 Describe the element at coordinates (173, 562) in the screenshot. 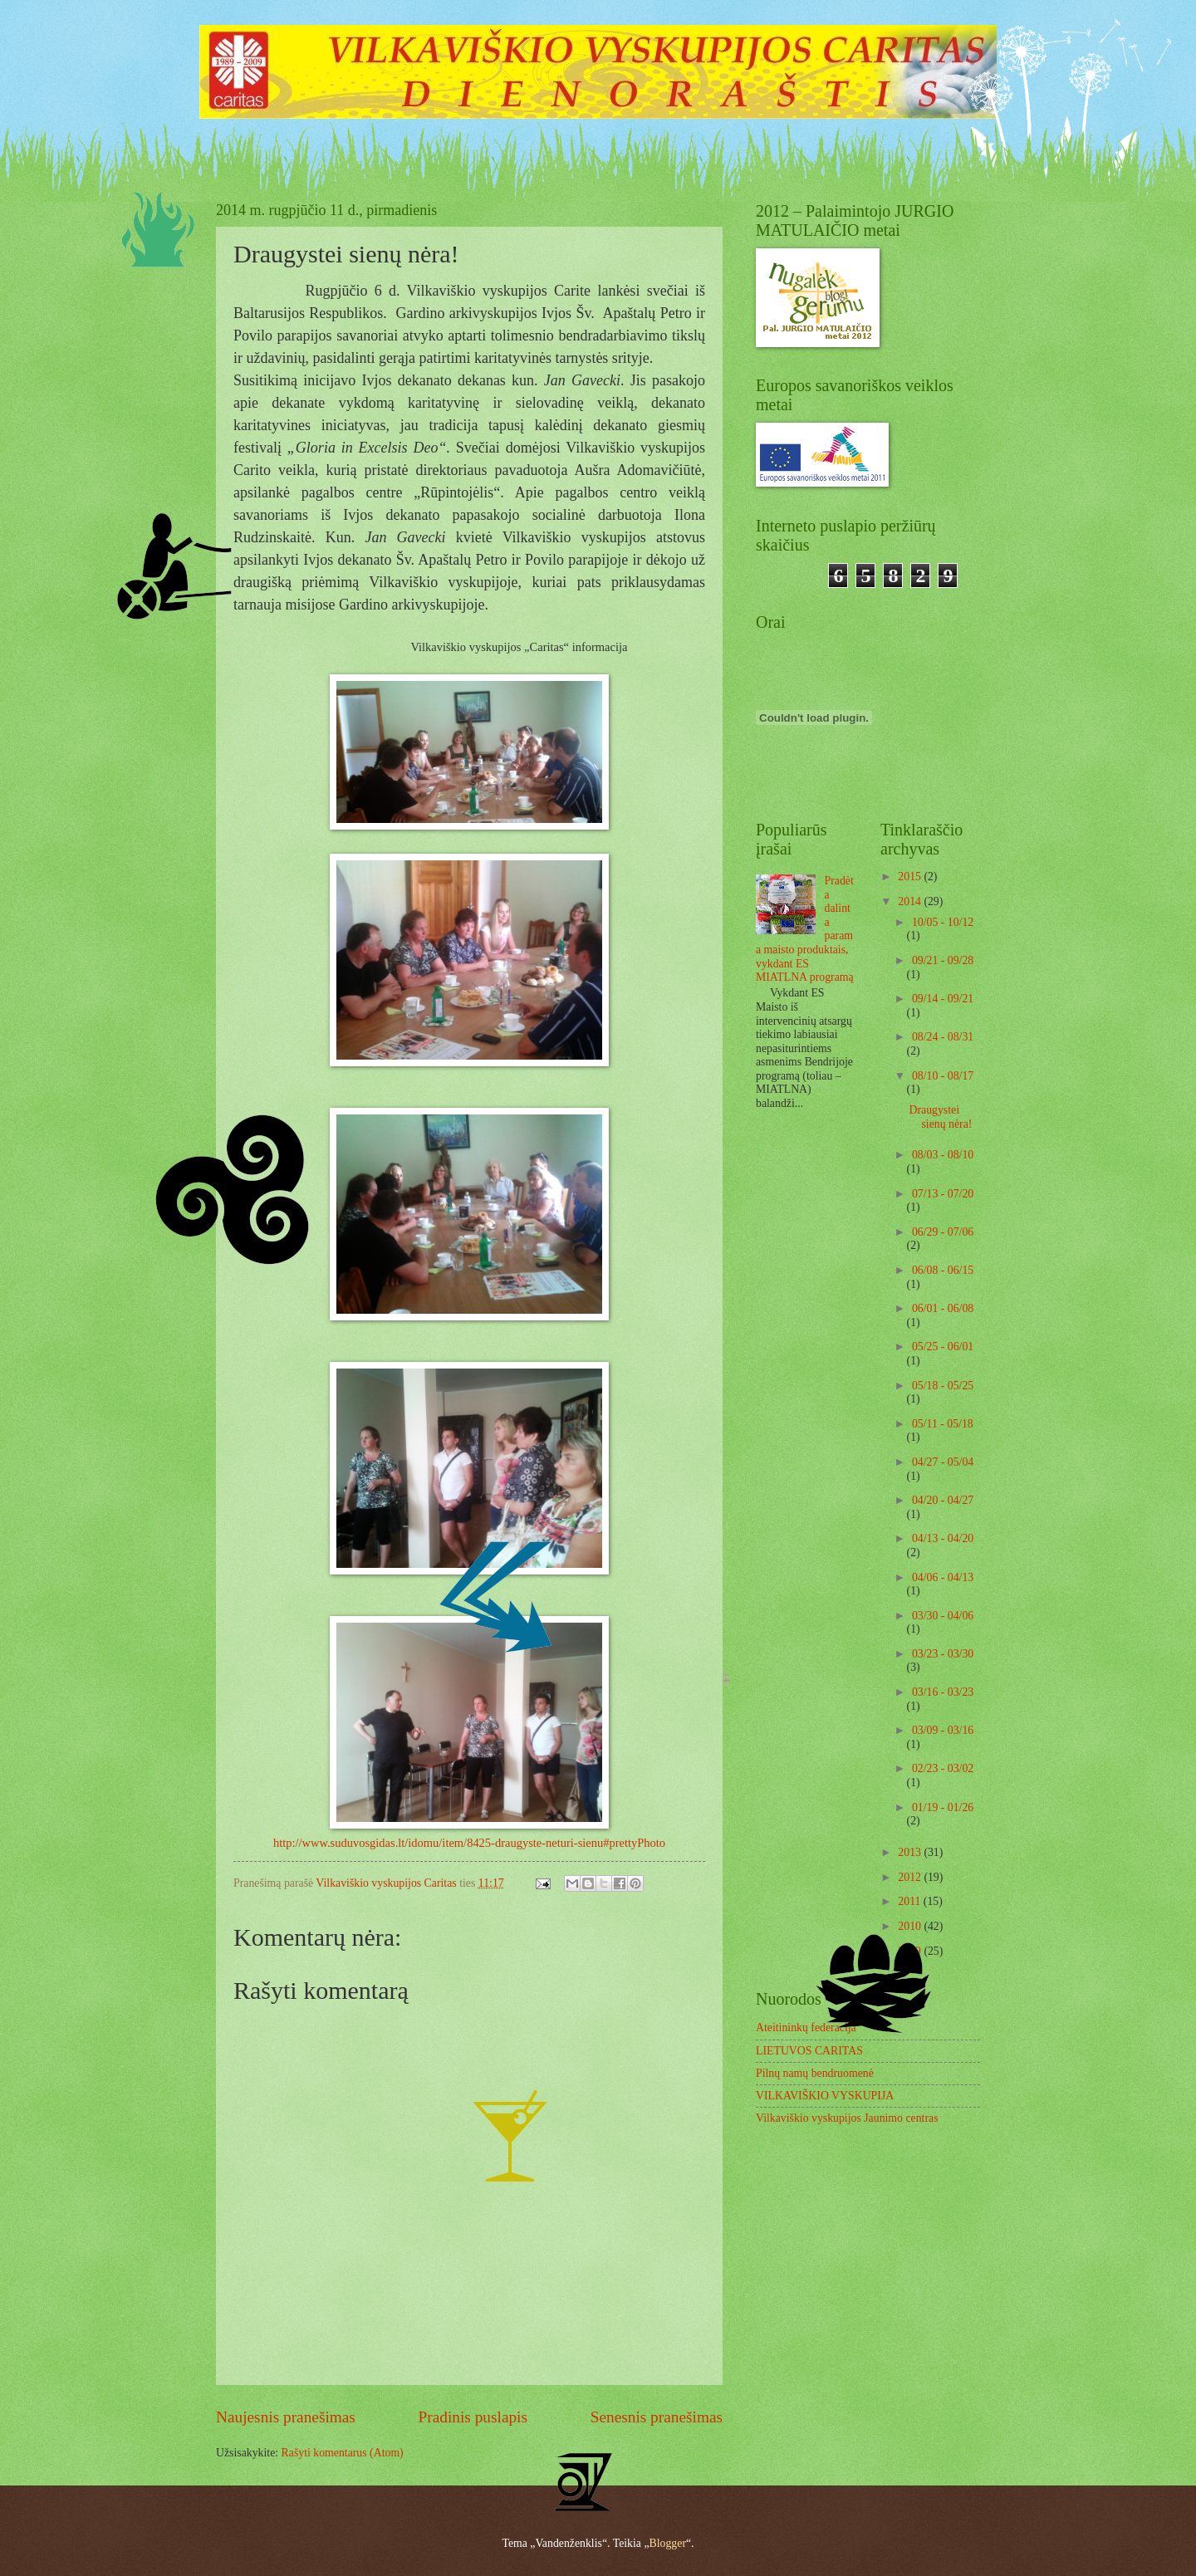

I see `select chariot unit in strategy game` at that location.